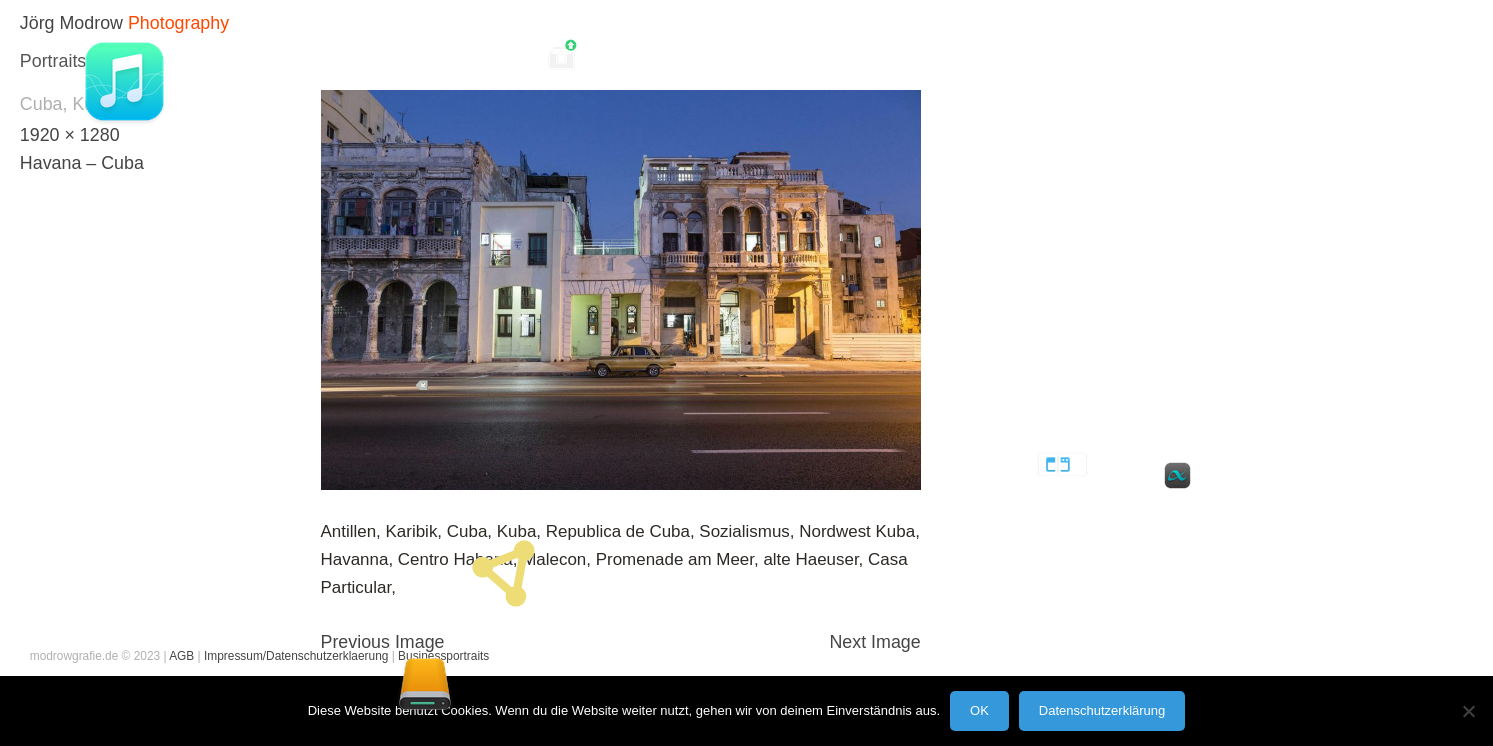 This screenshot has height=746, width=1493. What do you see at coordinates (1062, 464) in the screenshot?
I see `snap window to left half of screen` at bounding box center [1062, 464].